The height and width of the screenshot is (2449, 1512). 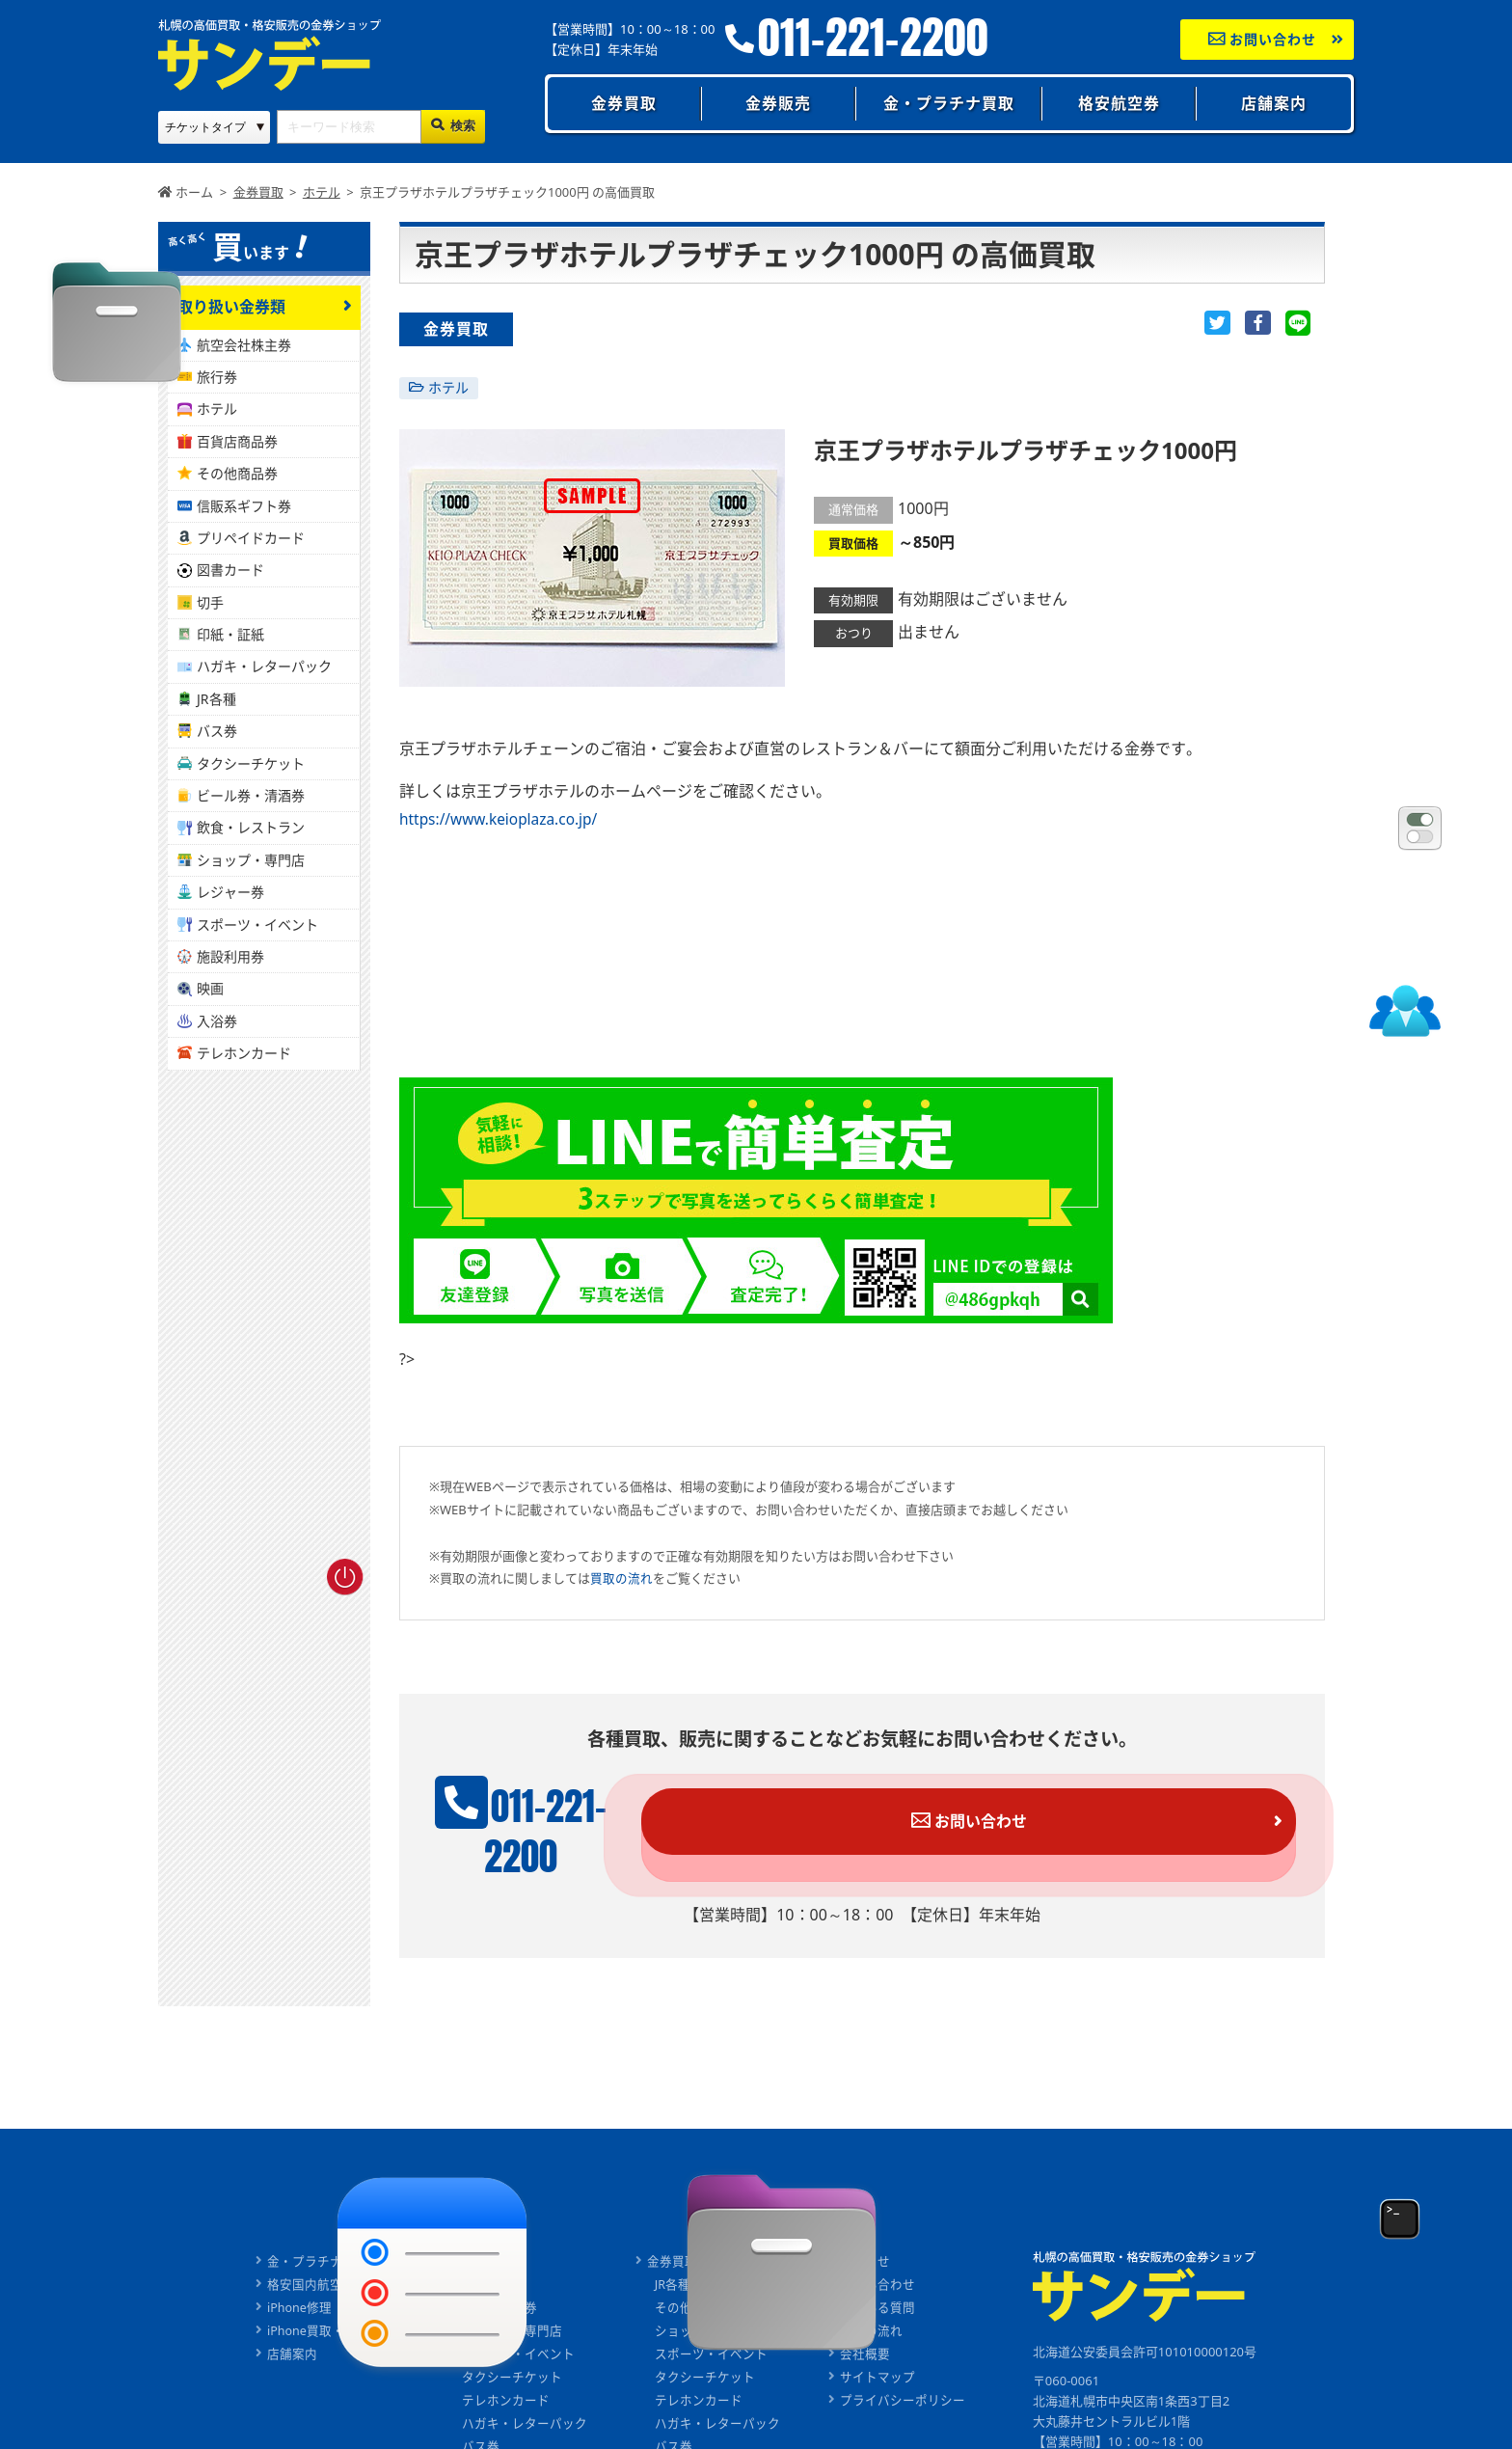 What do you see at coordinates (1405, 1011) in the screenshot?
I see `open the community app` at bounding box center [1405, 1011].